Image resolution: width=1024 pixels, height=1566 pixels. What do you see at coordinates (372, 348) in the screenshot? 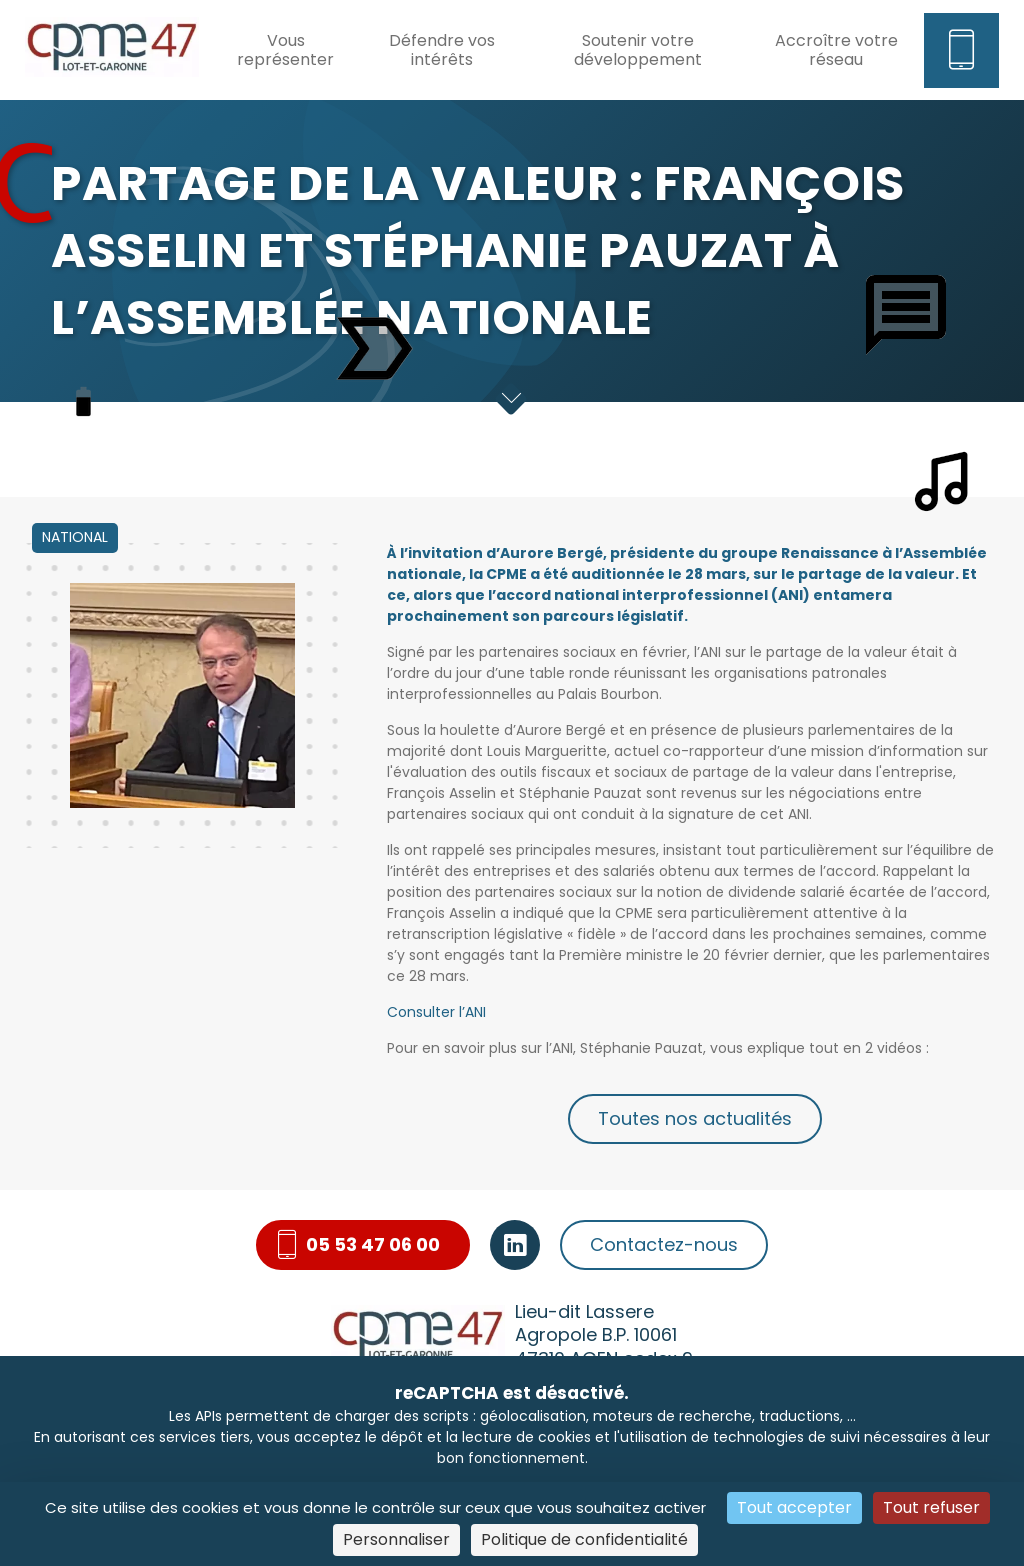
I see `mark as important or priority` at bounding box center [372, 348].